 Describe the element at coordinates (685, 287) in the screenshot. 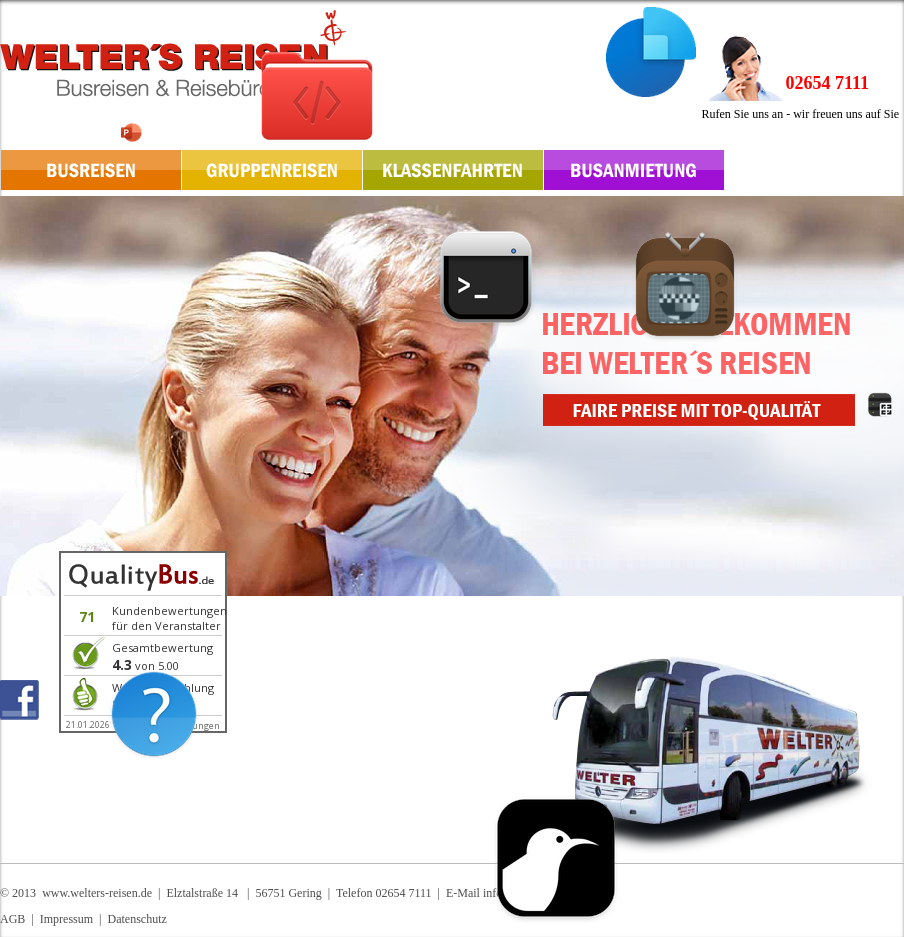

I see `open Televido app` at that location.